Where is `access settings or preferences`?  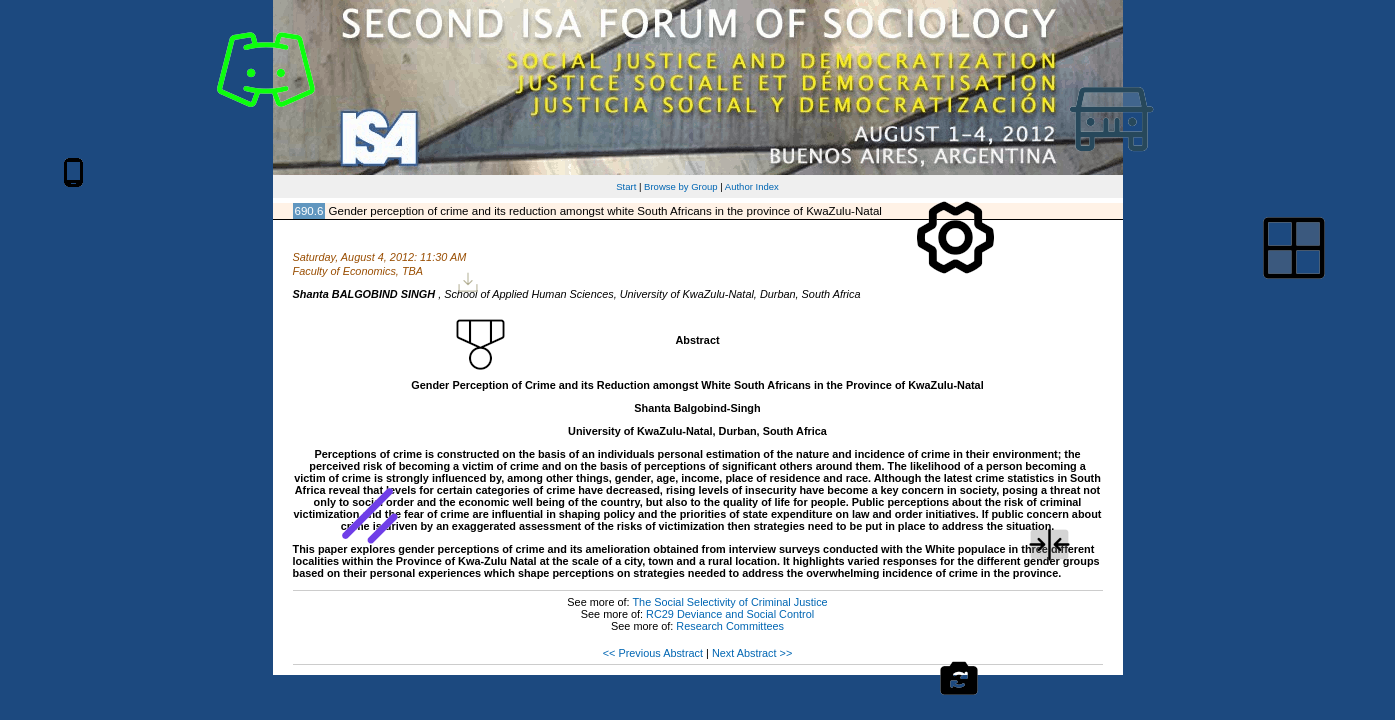
access settings or preferences is located at coordinates (955, 237).